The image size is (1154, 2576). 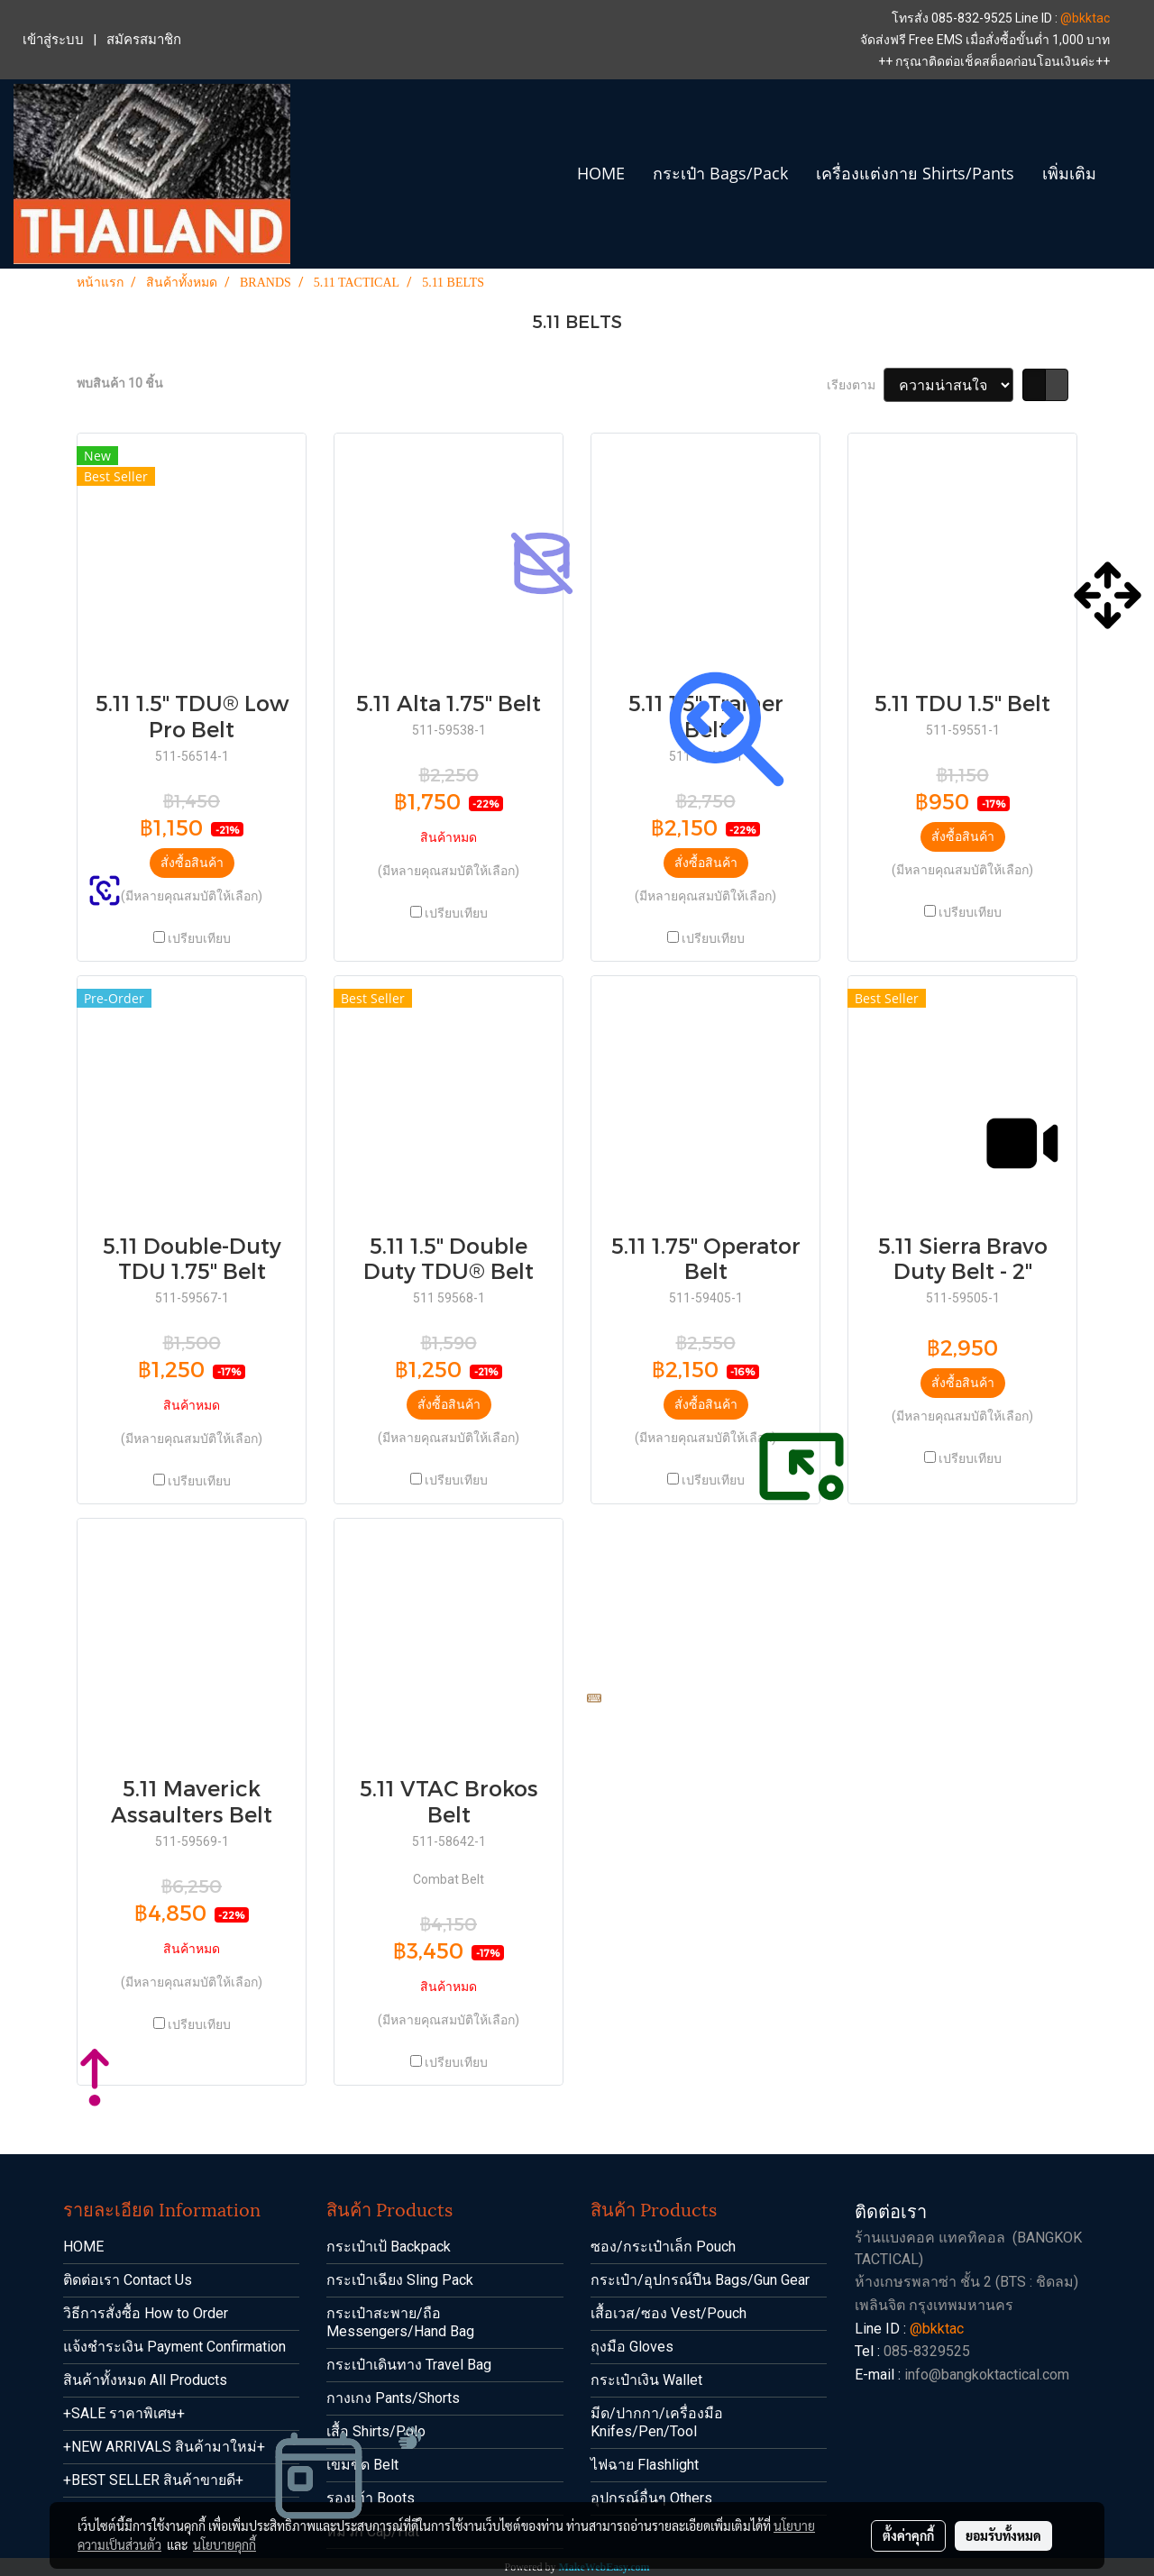 What do you see at coordinates (318, 2475) in the screenshot?
I see `view today's date or events` at bounding box center [318, 2475].